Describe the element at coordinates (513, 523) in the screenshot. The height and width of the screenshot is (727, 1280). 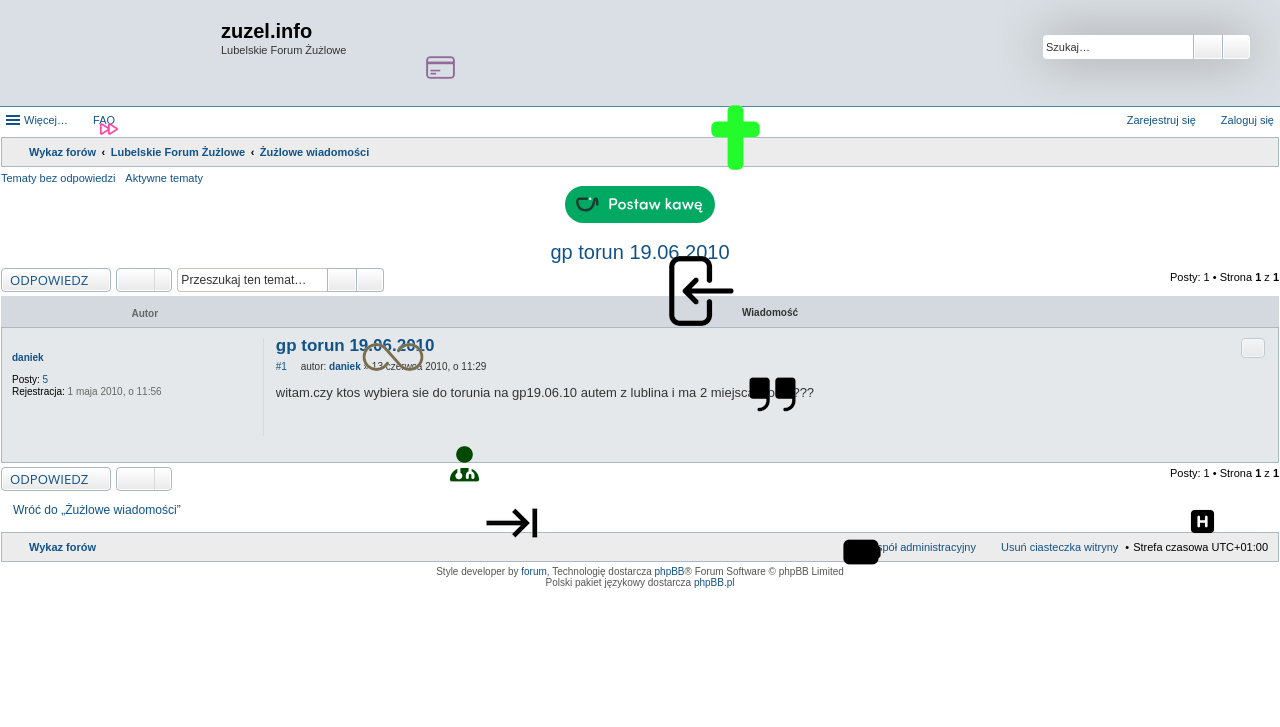
I see `move cursor to end of line or field` at that location.